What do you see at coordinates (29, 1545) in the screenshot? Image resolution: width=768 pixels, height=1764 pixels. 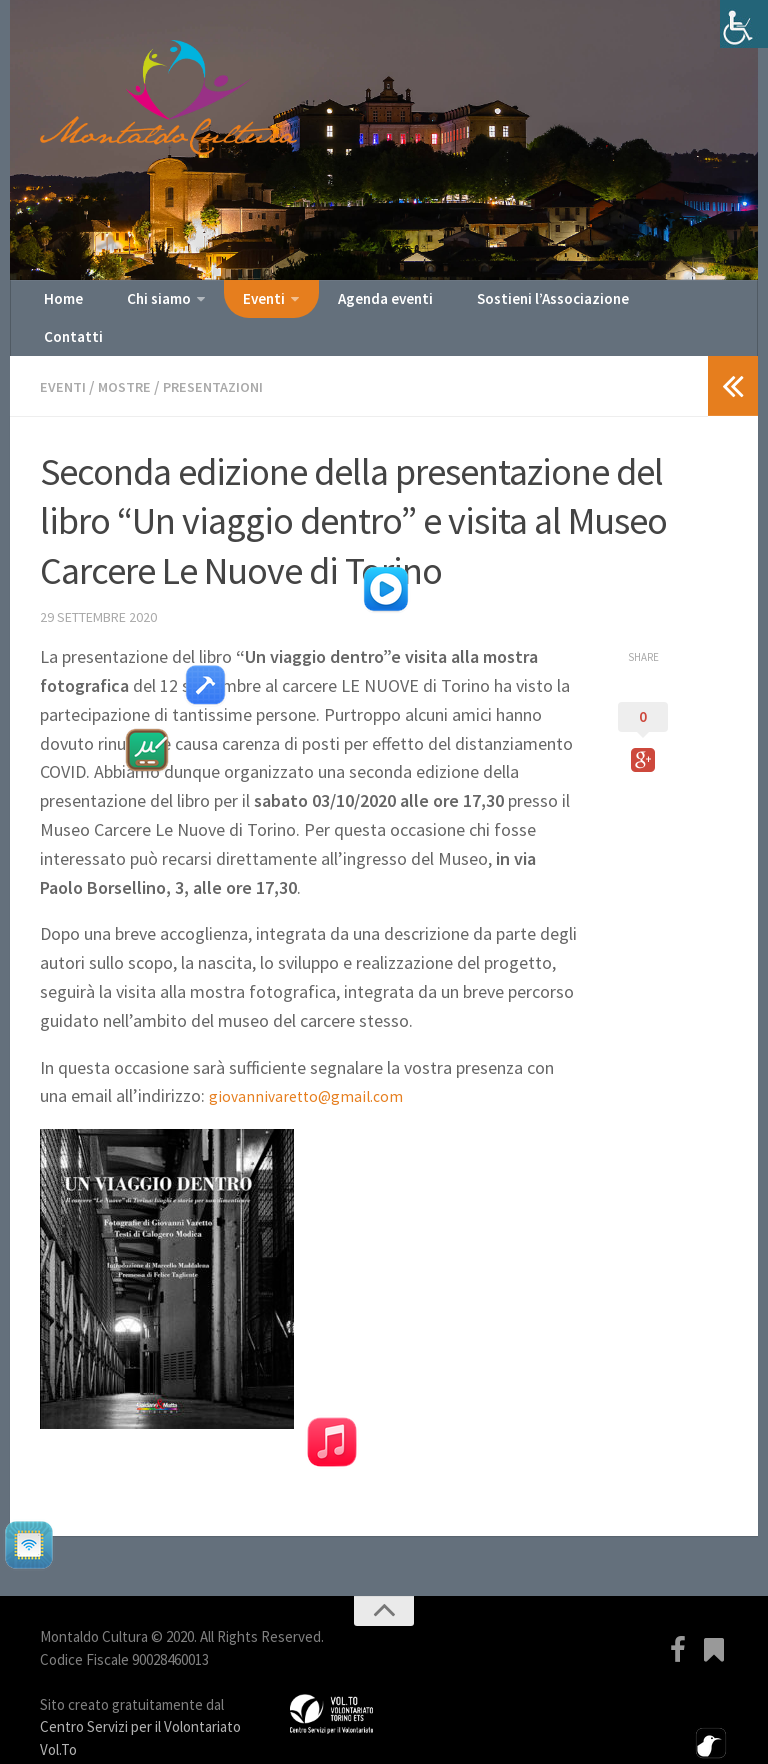 I see `view network adapter settings` at bounding box center [29, 1545].